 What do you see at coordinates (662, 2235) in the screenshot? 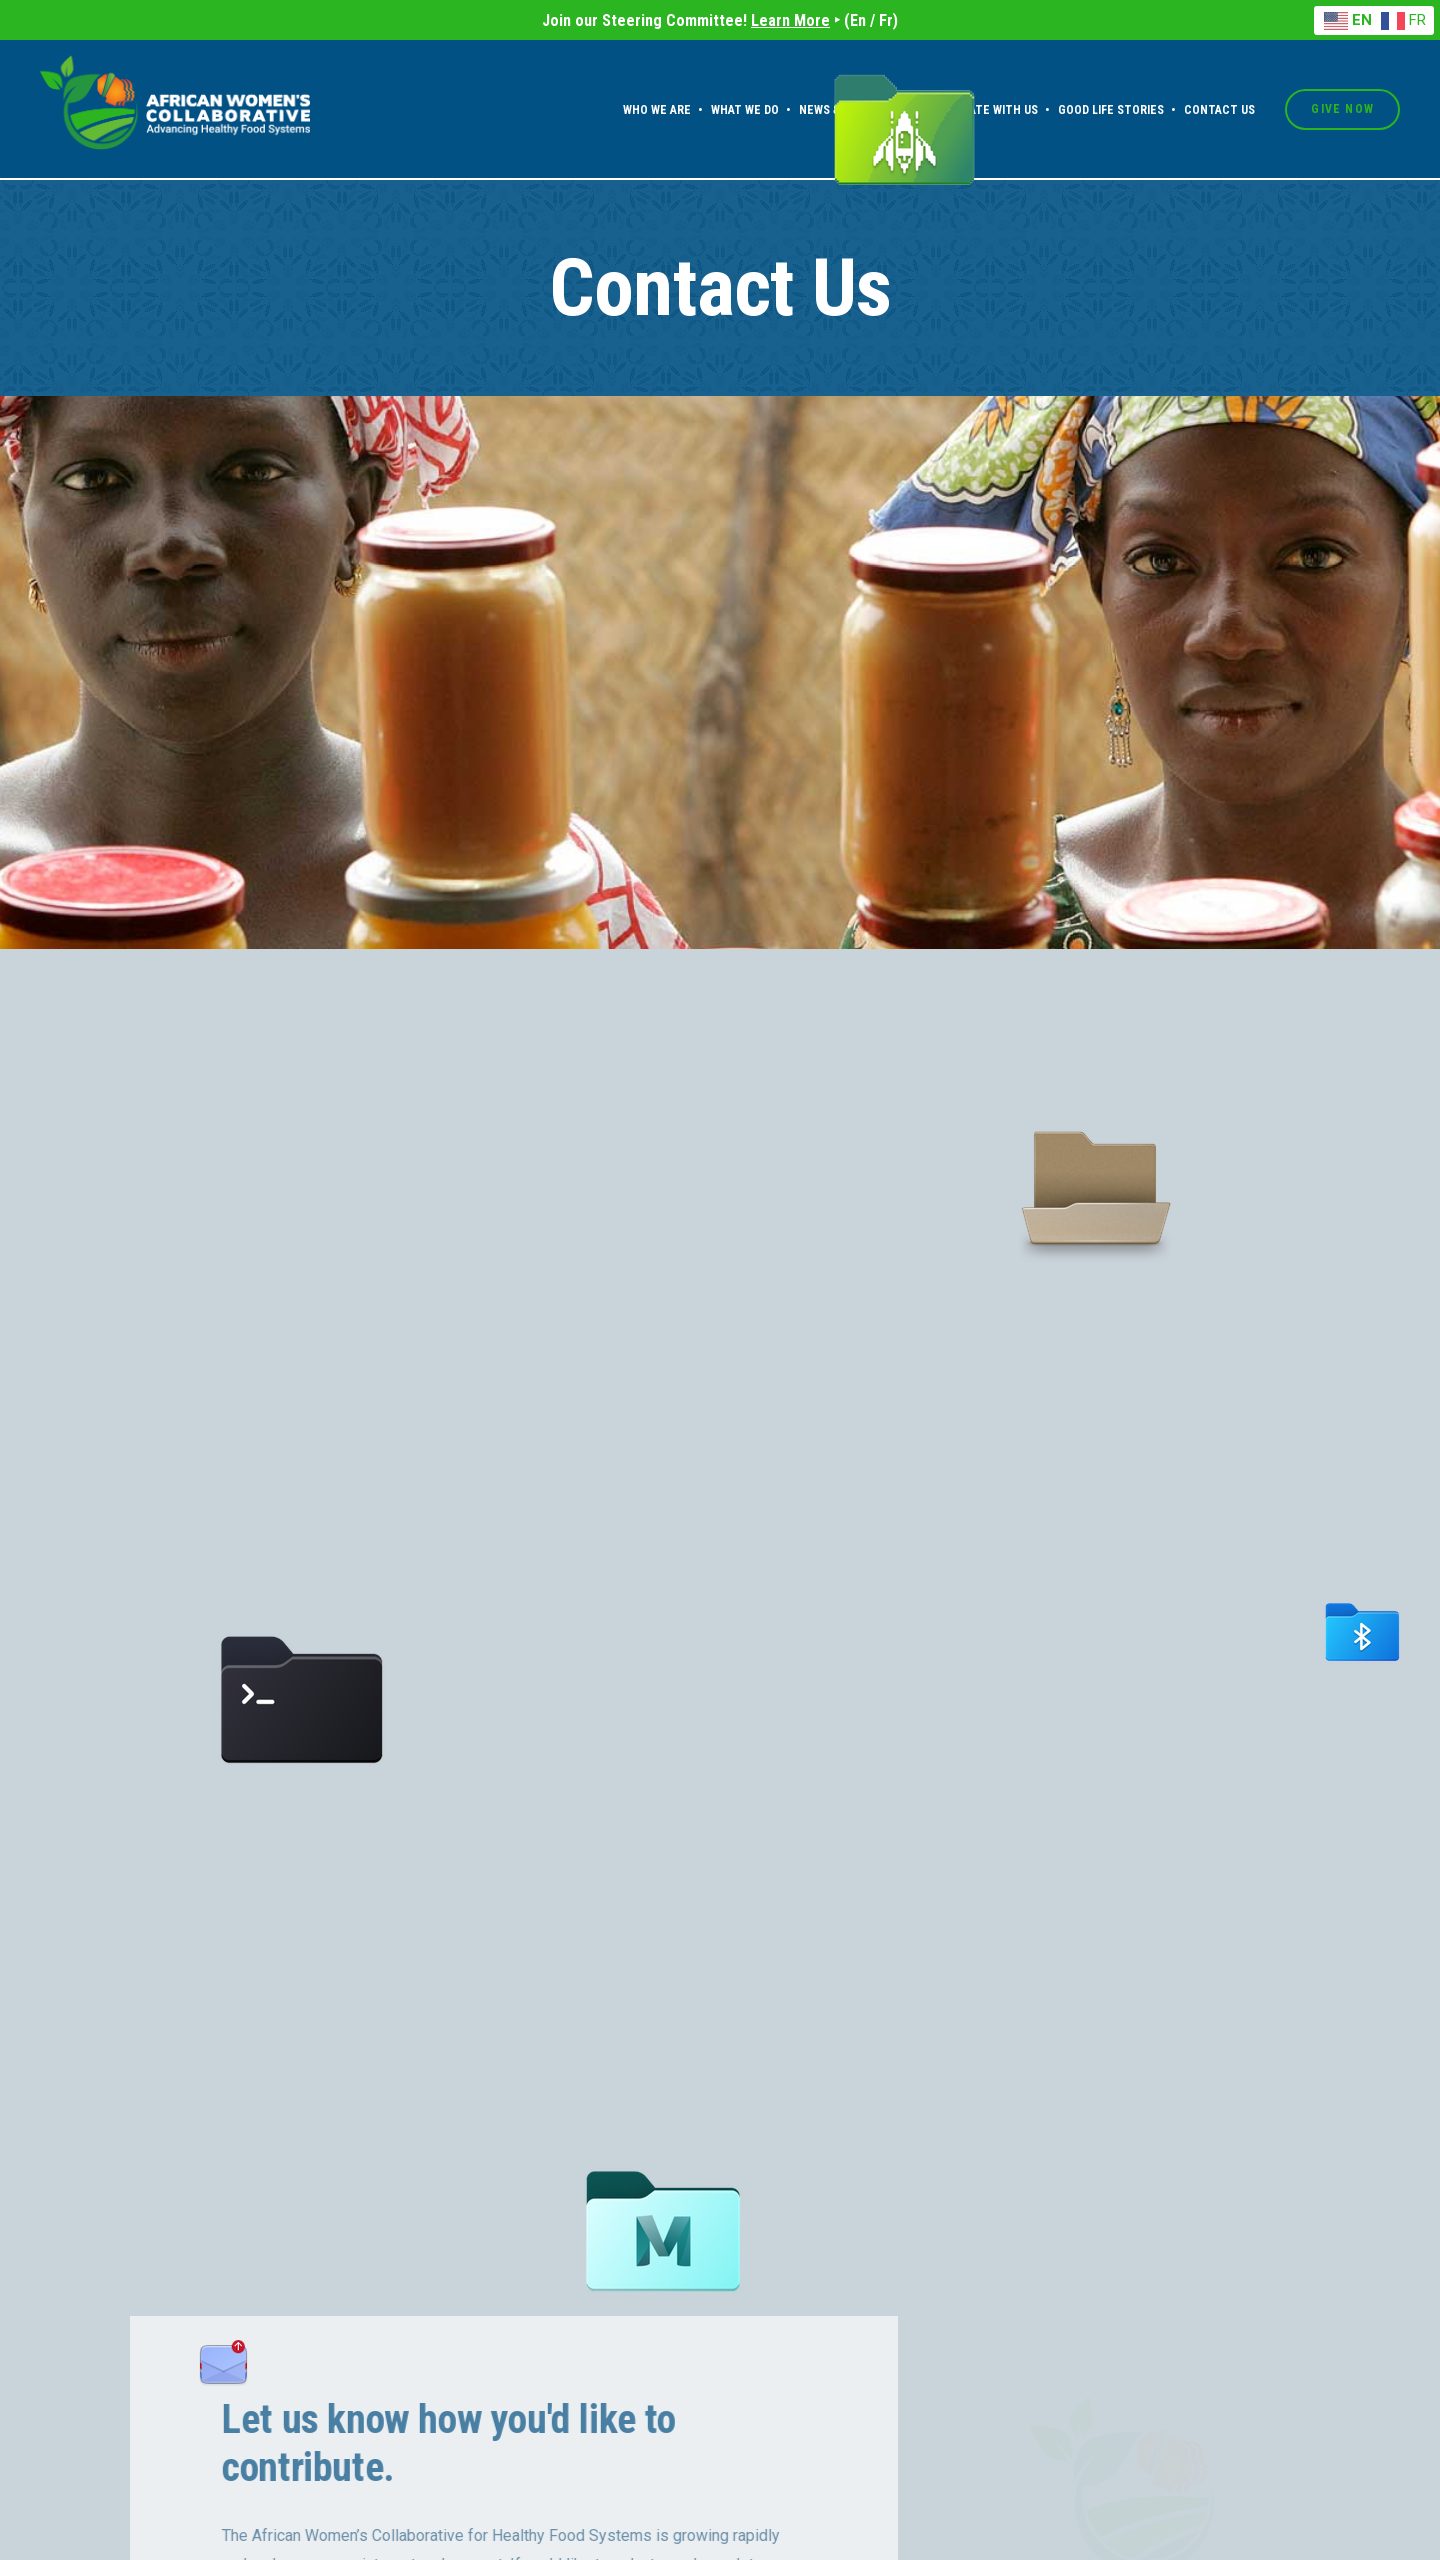
I see `folder containing Autodesk Maya project files` at bounding box center [662, 2235].